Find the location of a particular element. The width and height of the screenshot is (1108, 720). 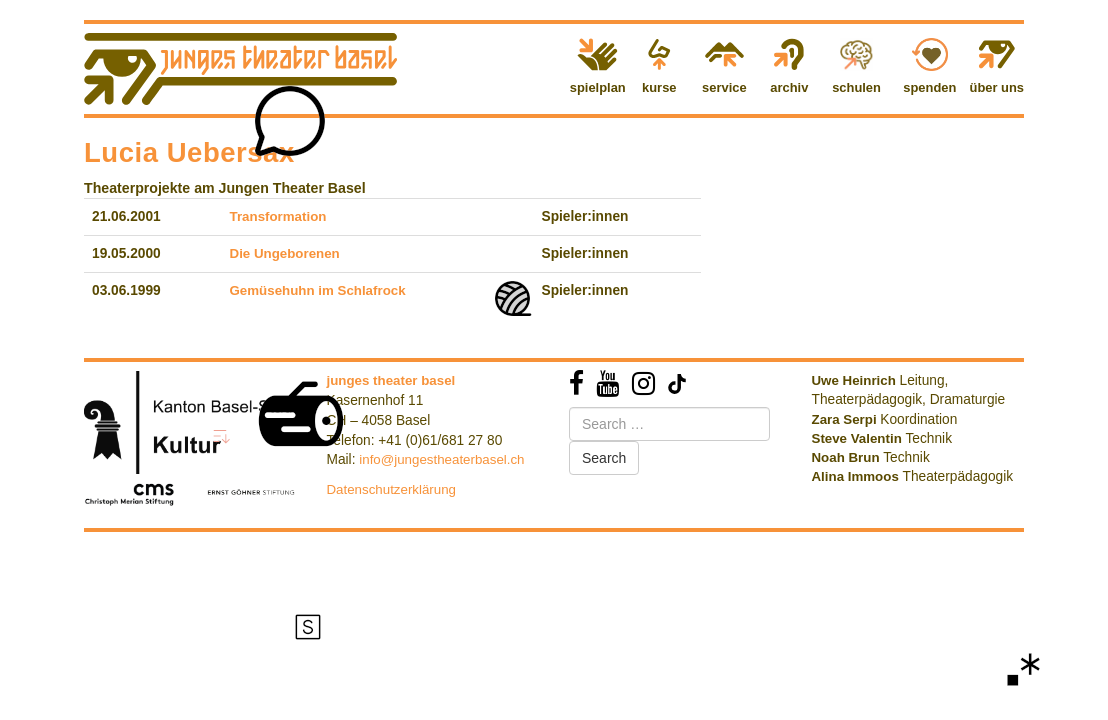

open chat or messaging is located at coordinates (290, 121).